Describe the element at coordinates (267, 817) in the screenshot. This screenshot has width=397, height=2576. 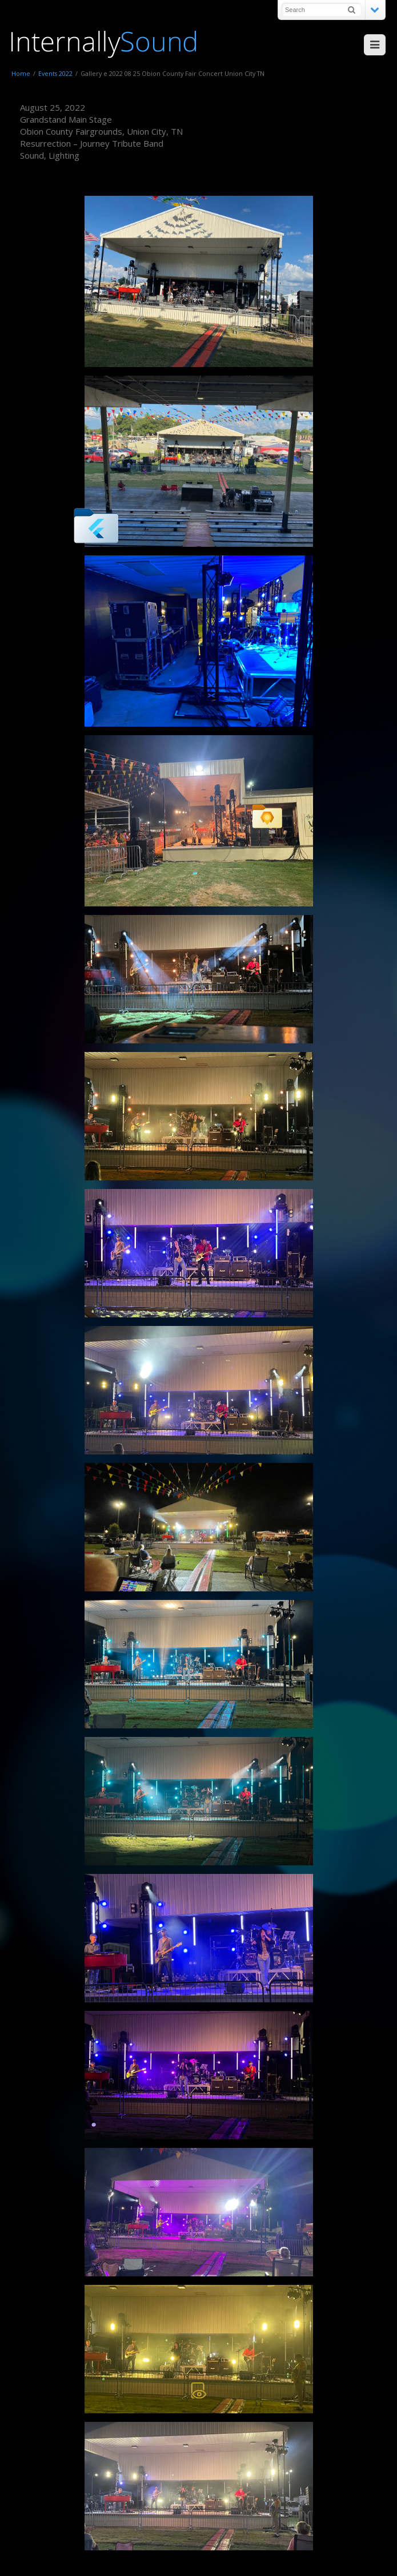
I see `open microsoft dynamics 365 field service folder` at that location.